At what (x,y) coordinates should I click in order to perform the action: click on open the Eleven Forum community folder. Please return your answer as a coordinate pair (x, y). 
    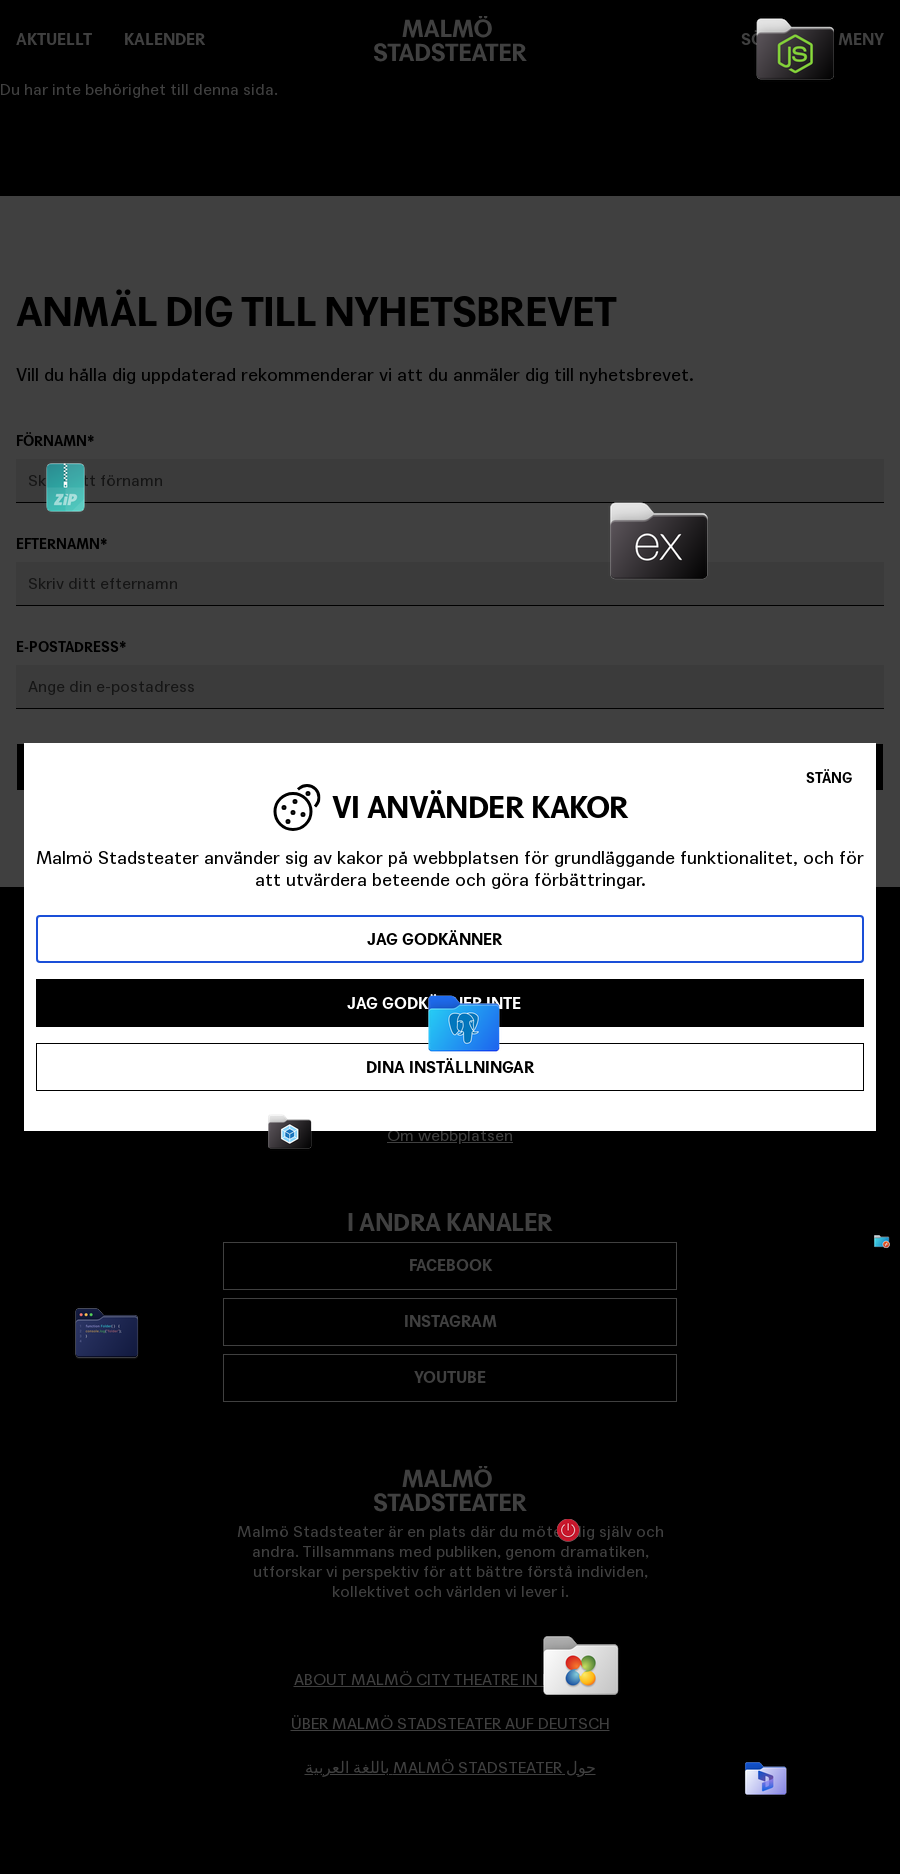
    Looking at the image, I should click on (580, 1667).